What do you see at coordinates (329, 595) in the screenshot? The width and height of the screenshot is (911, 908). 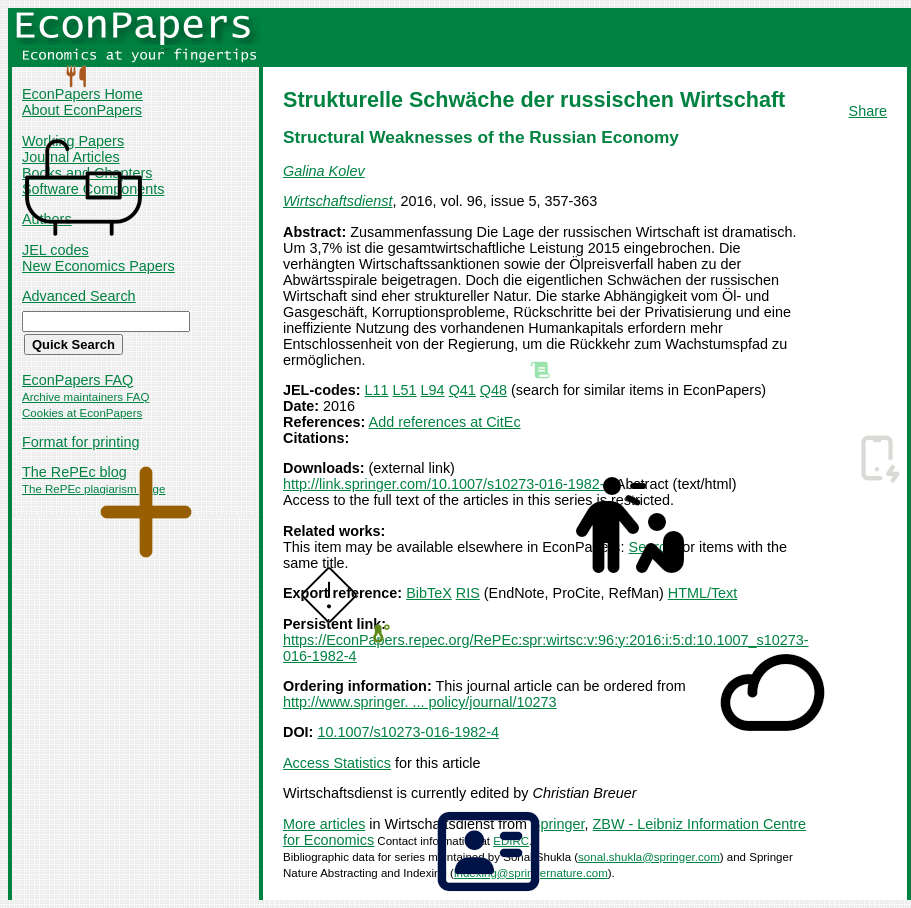 I see `indicates a warning or caution state` at bounding box center [329, 595].